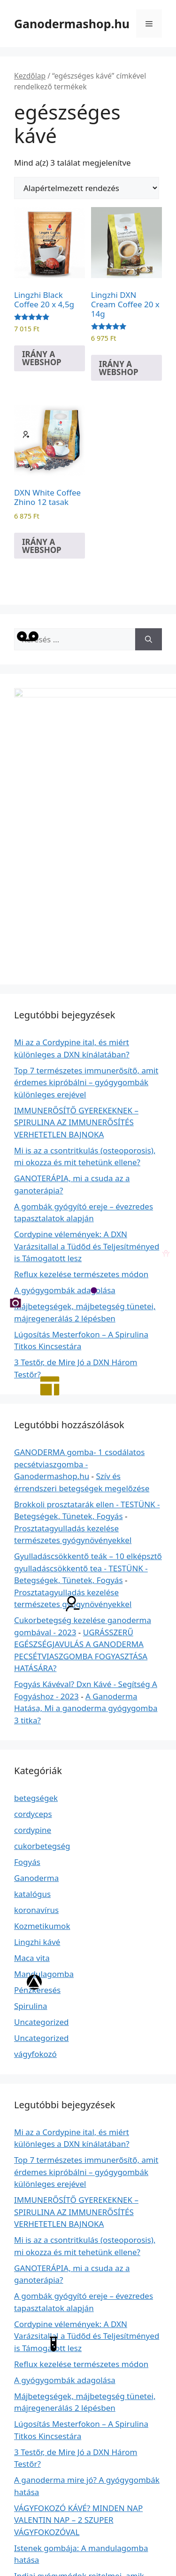 The image size is (176, 2576). I want to click on interact.js library logo, so click(34, 1982).